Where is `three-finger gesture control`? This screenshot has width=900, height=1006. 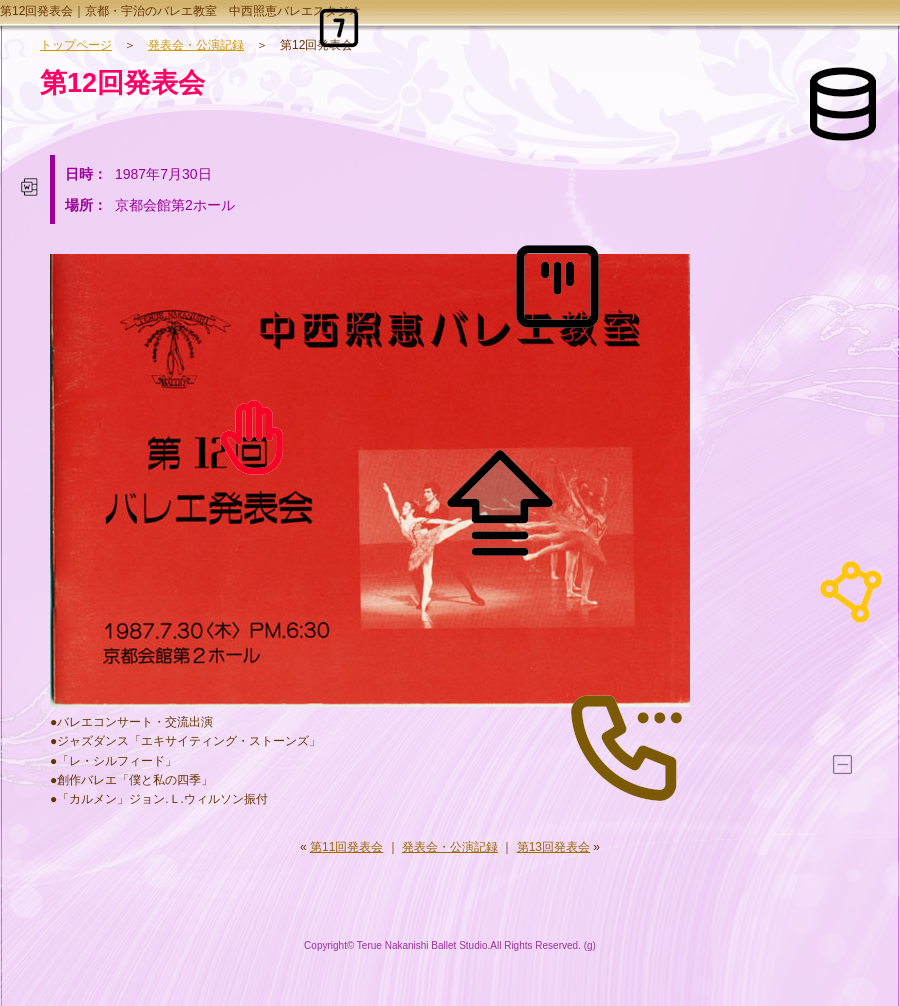 three-finger gesture control is located at coordinates (252, 437).